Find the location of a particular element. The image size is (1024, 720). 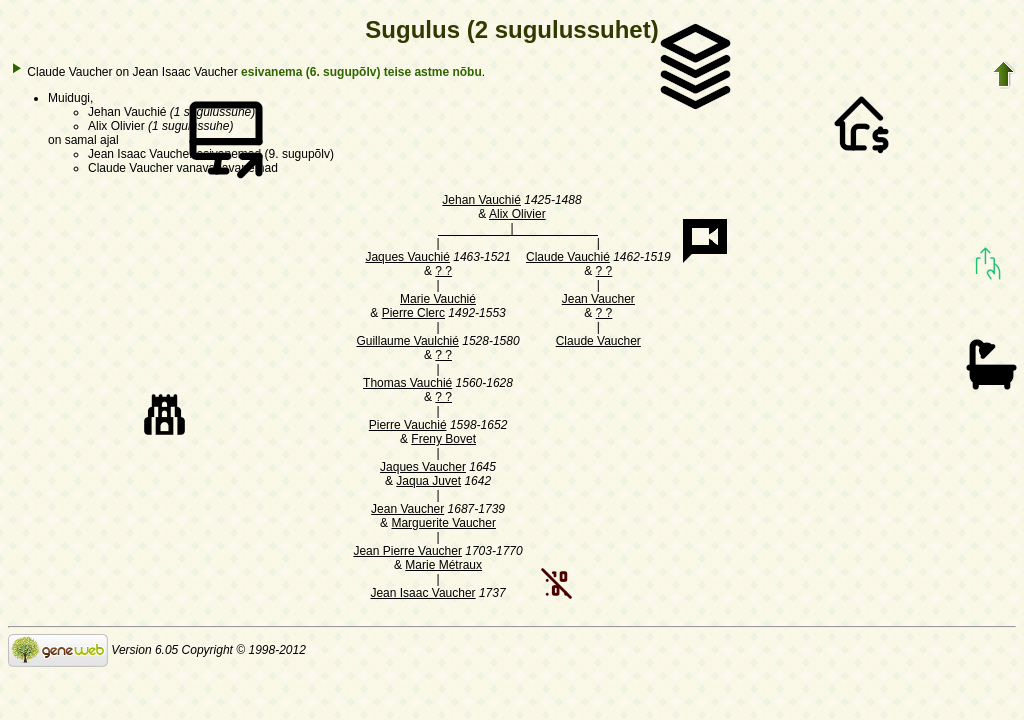

deposit or transfer funds is located at coordinates (986, 263).